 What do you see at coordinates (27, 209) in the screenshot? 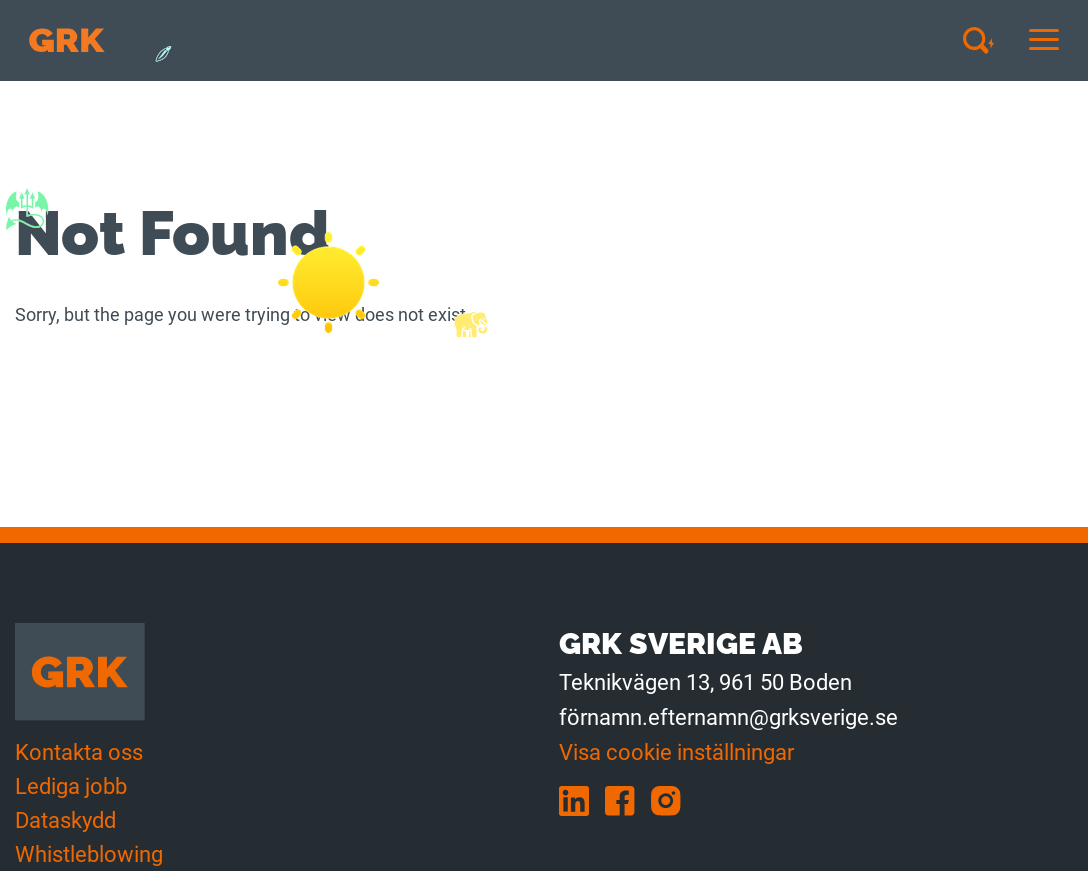
I see `select a devil or demon character` at bounding box center [27, 209].